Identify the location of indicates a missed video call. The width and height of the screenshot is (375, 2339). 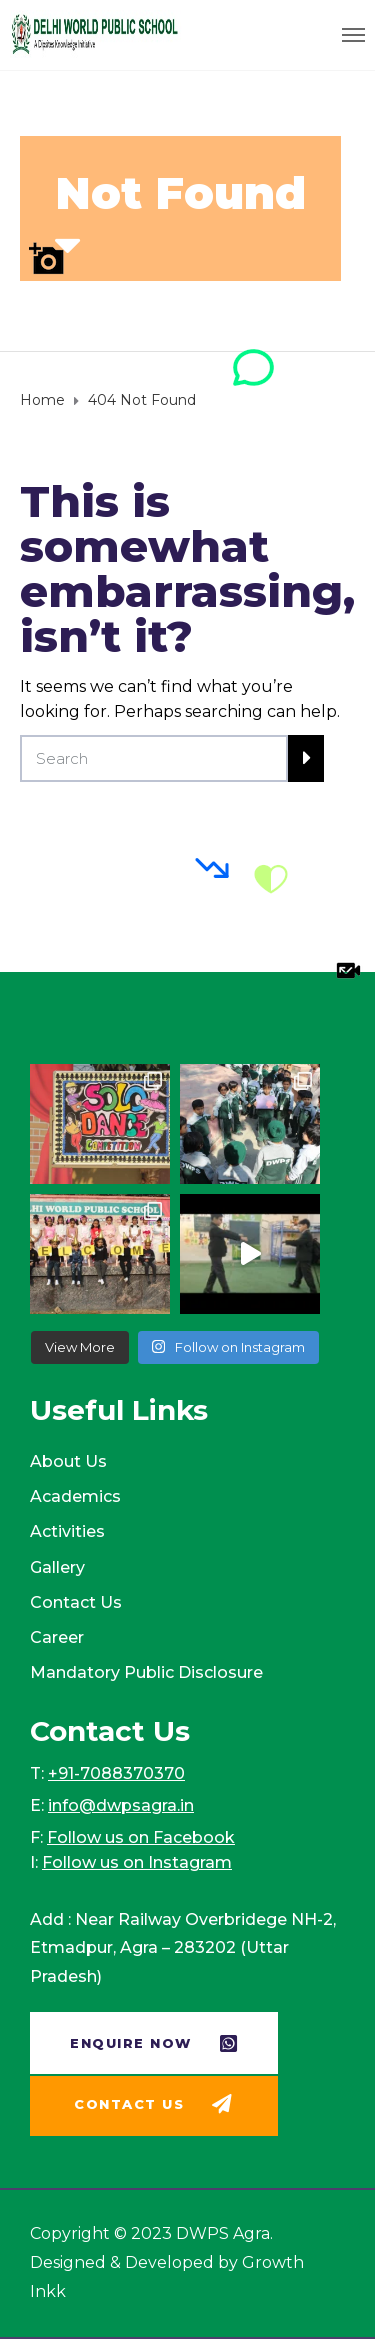
(348, 970).